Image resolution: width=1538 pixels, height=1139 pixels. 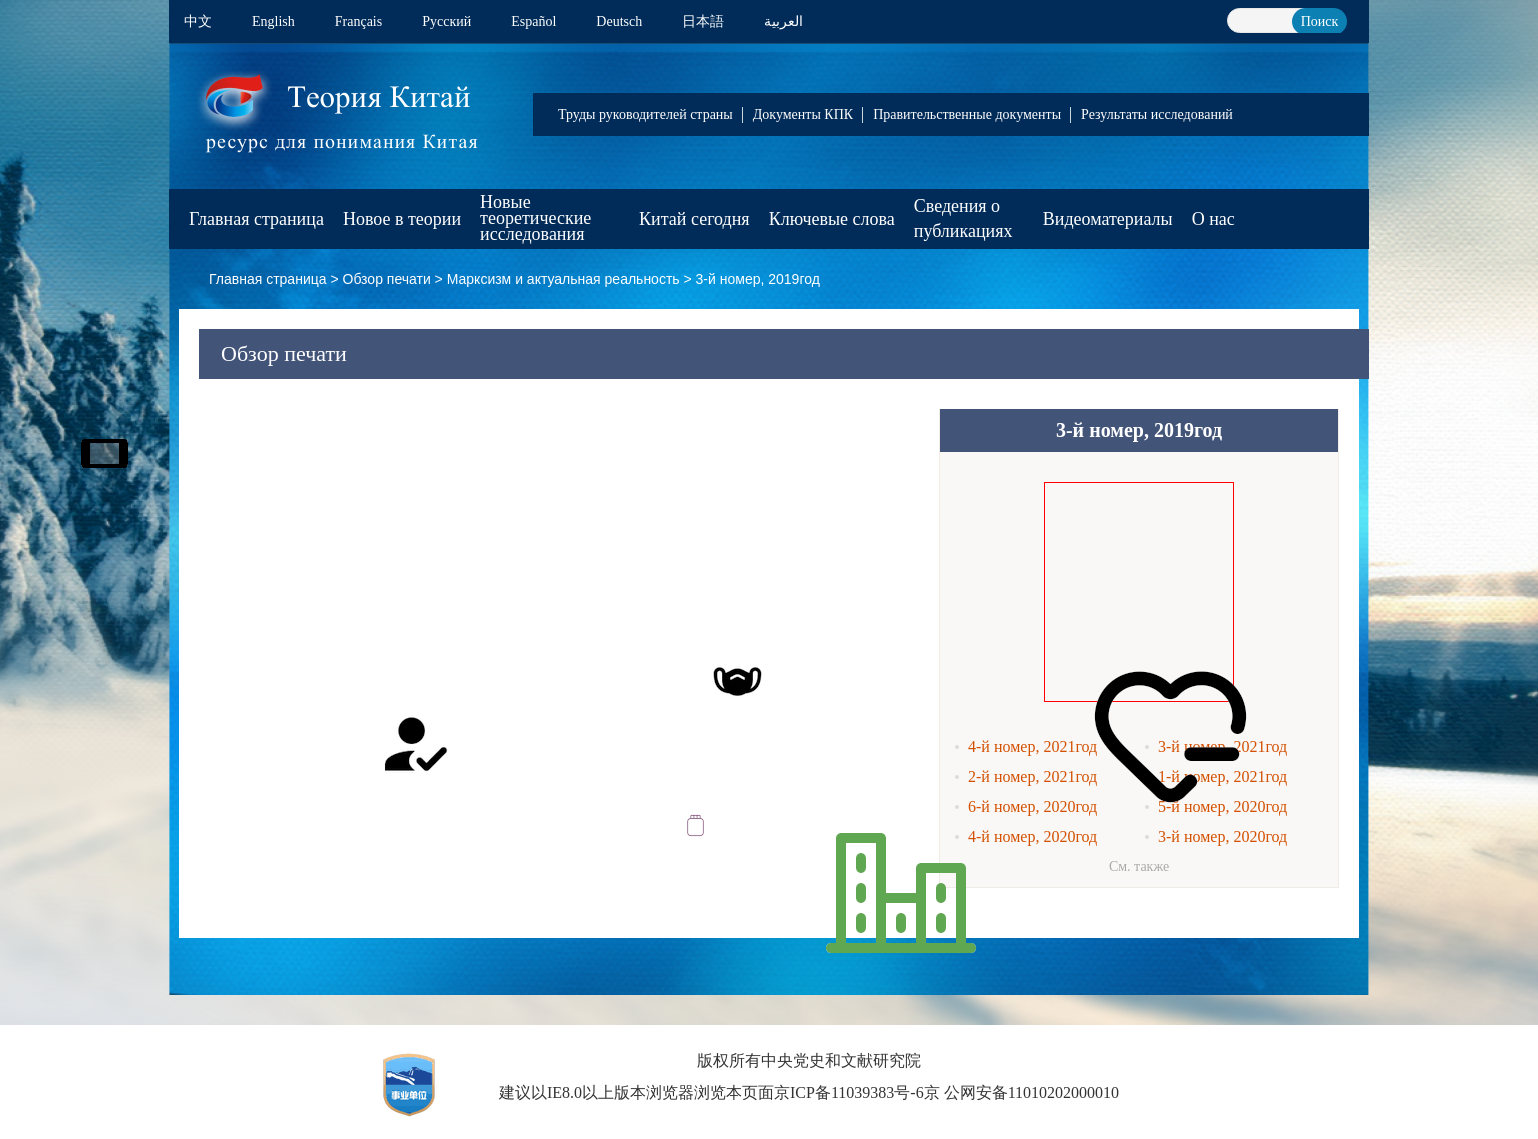 I want to click on view city or urban locations, so click(x=901, y=893).